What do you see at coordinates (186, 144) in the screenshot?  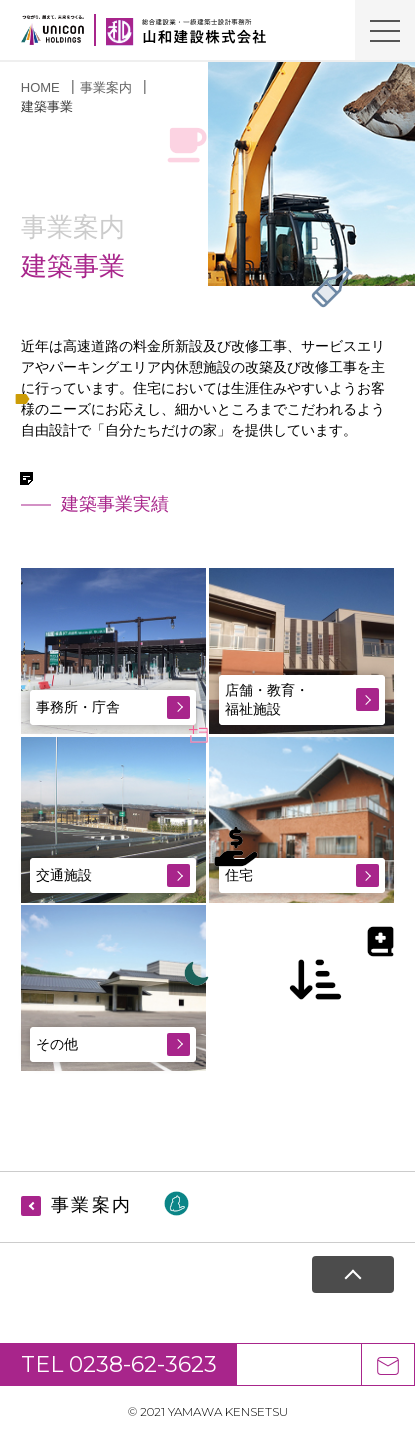 I see `find nearby coffee shops or cafés` at bounding box center [186, 144].